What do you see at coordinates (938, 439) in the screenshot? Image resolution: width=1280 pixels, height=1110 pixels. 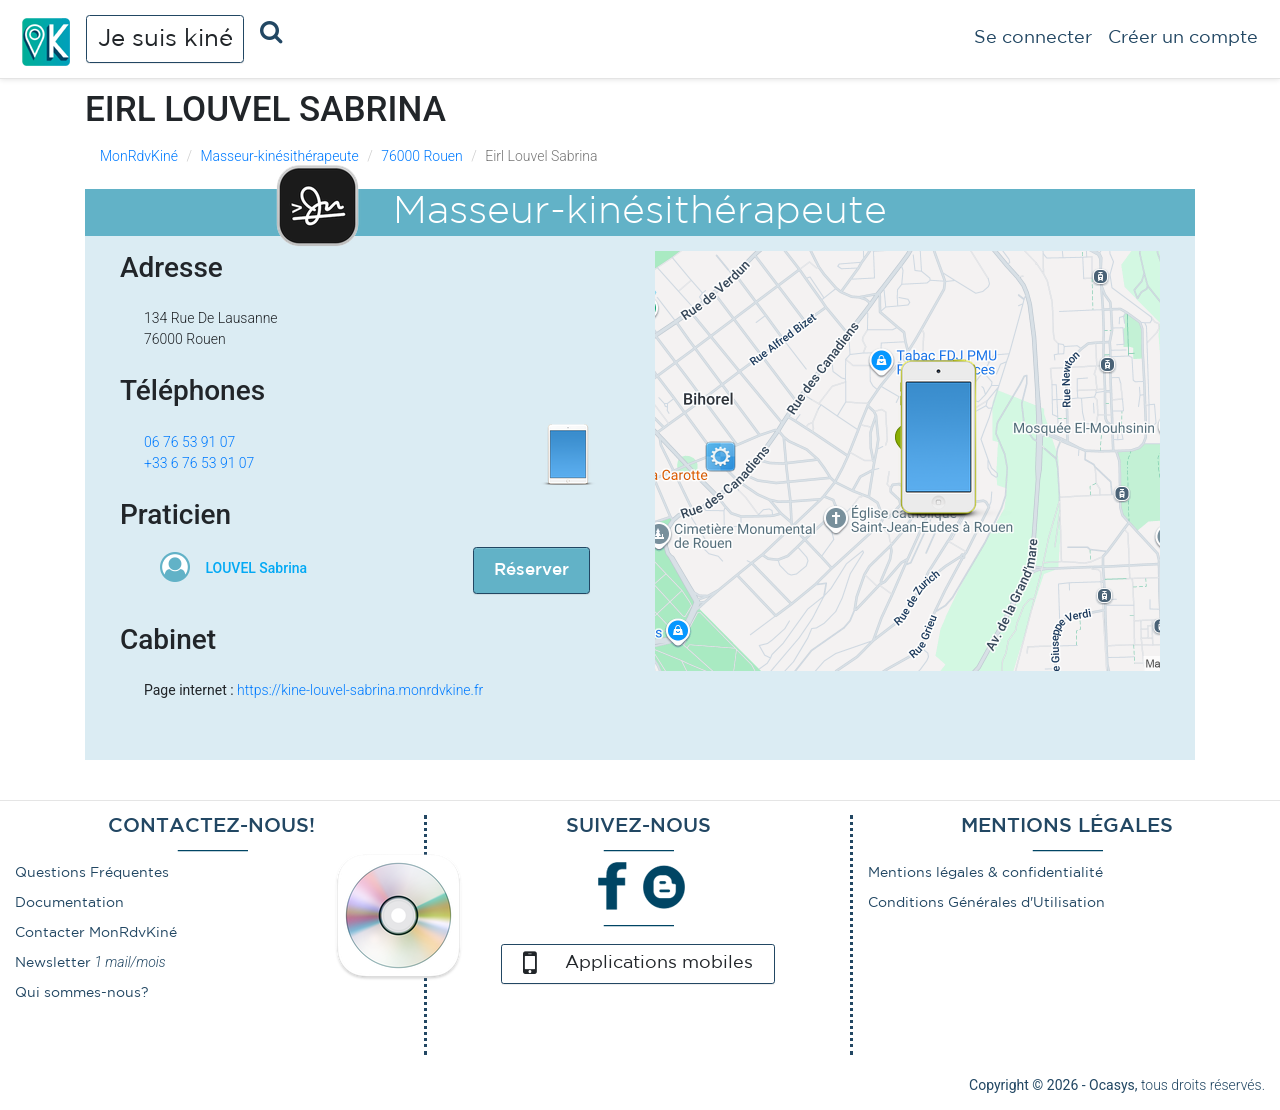 I see `iPod Touch device connected to your computer` at bounding box center [938, 439].